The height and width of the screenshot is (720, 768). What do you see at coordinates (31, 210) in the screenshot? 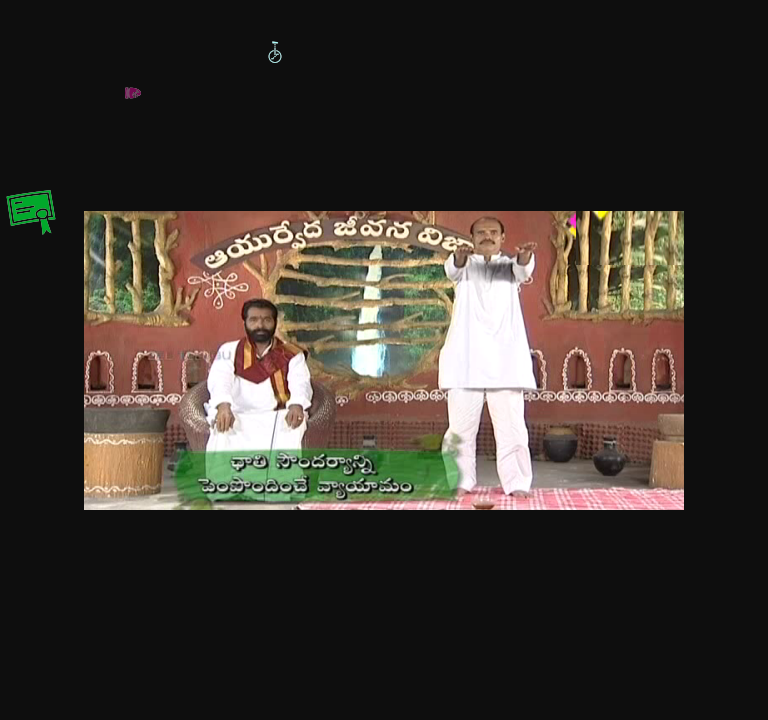
I see `view your certificates or achievements` at bounding box center [31, 210].